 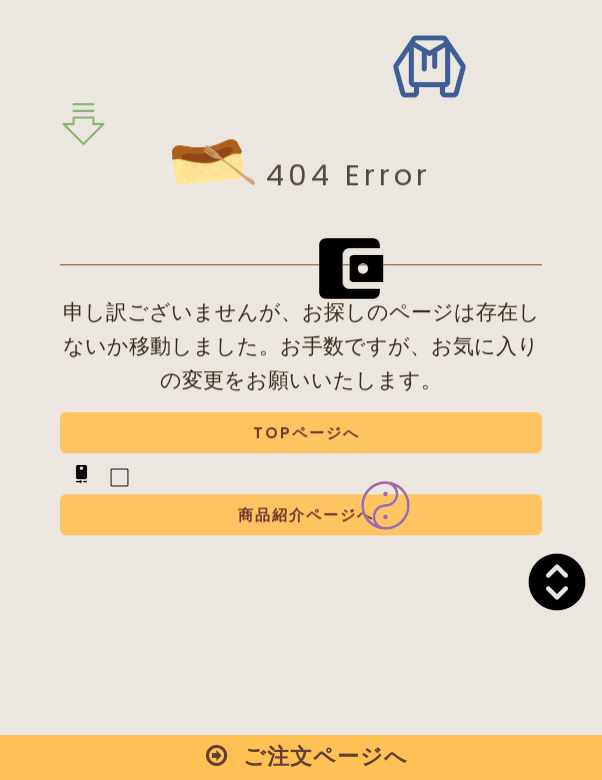 What do you see at coordinates (81, 474) in the screenshot?
I see `switch to rear camera` at bounding box center [81, 474].